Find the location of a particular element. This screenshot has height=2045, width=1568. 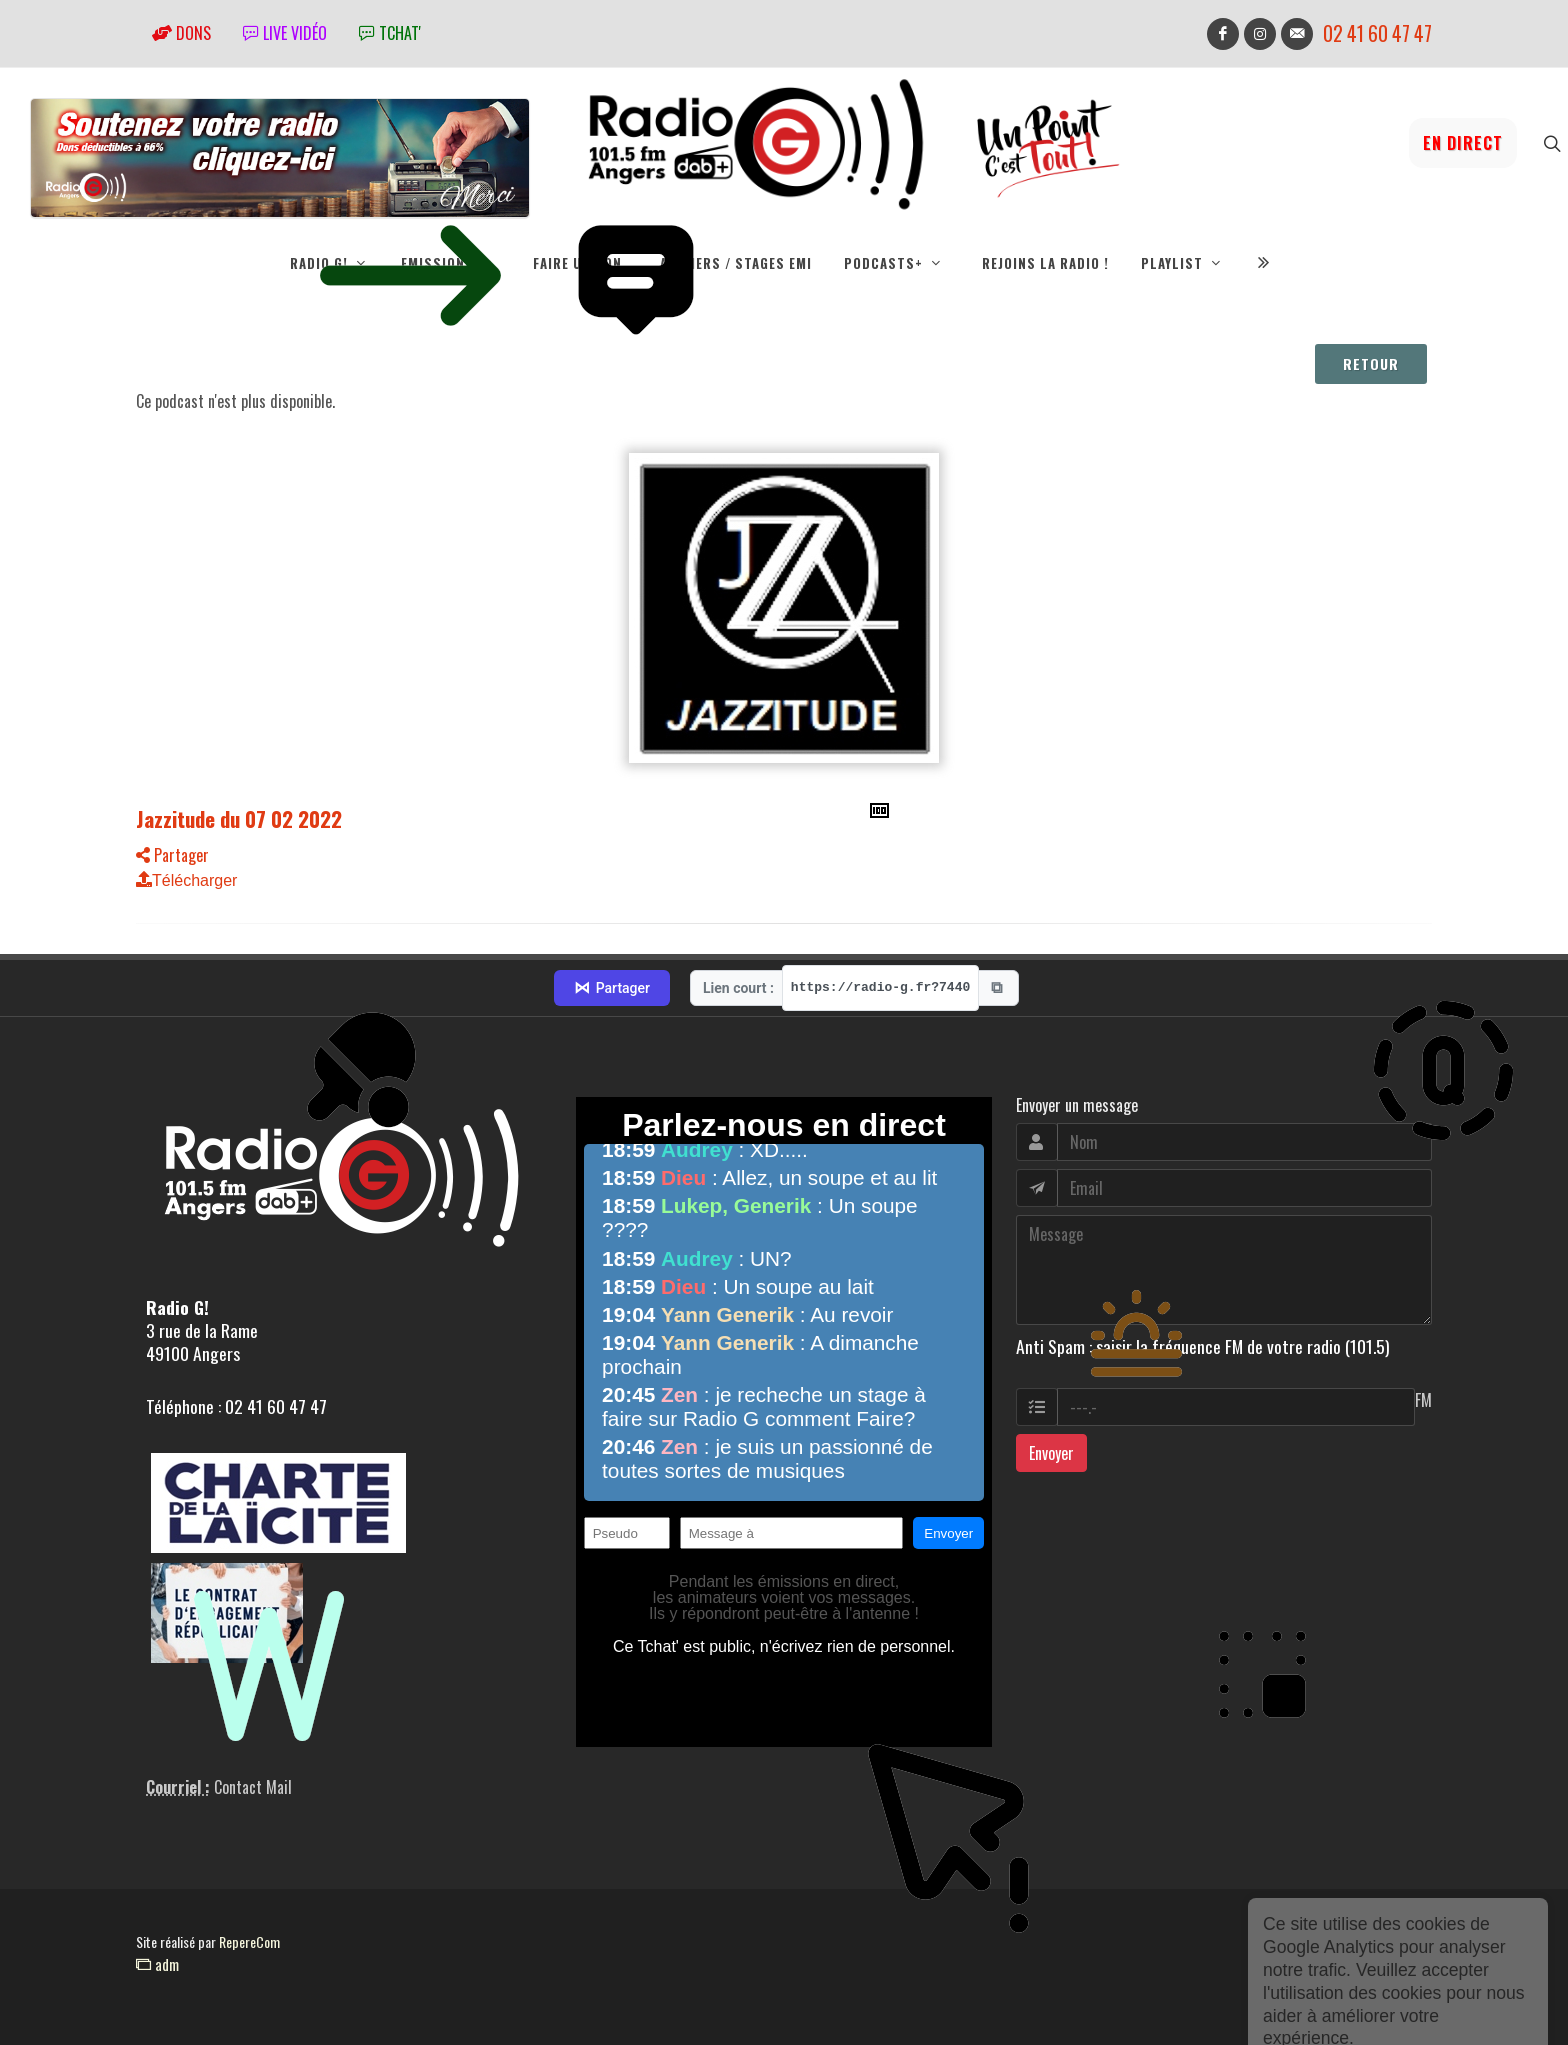

cursor error or interaction warning is located at coordinates (953, 1829).